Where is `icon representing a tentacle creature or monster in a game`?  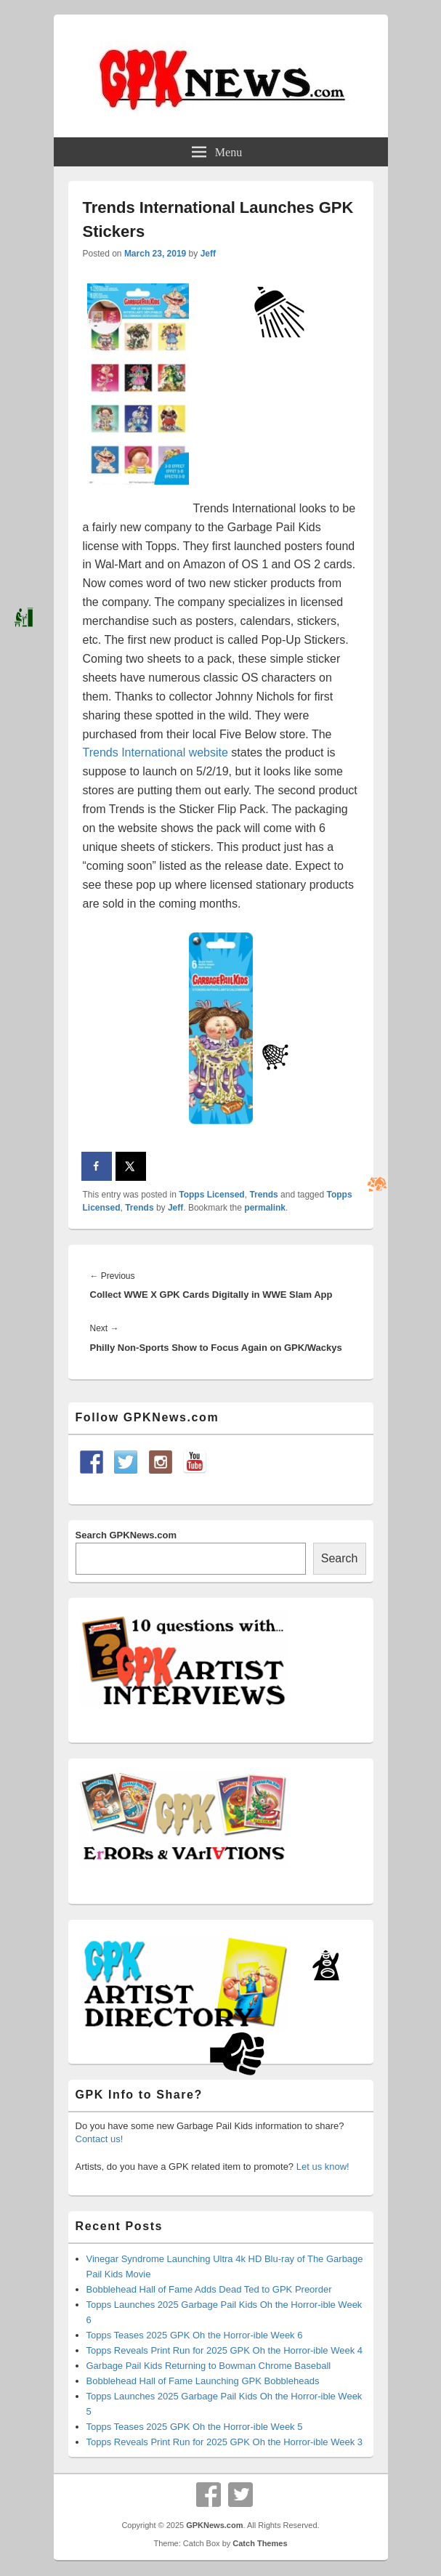
icon representing a tentacle creature or monster in a game is located at coordinates (326, 1965).